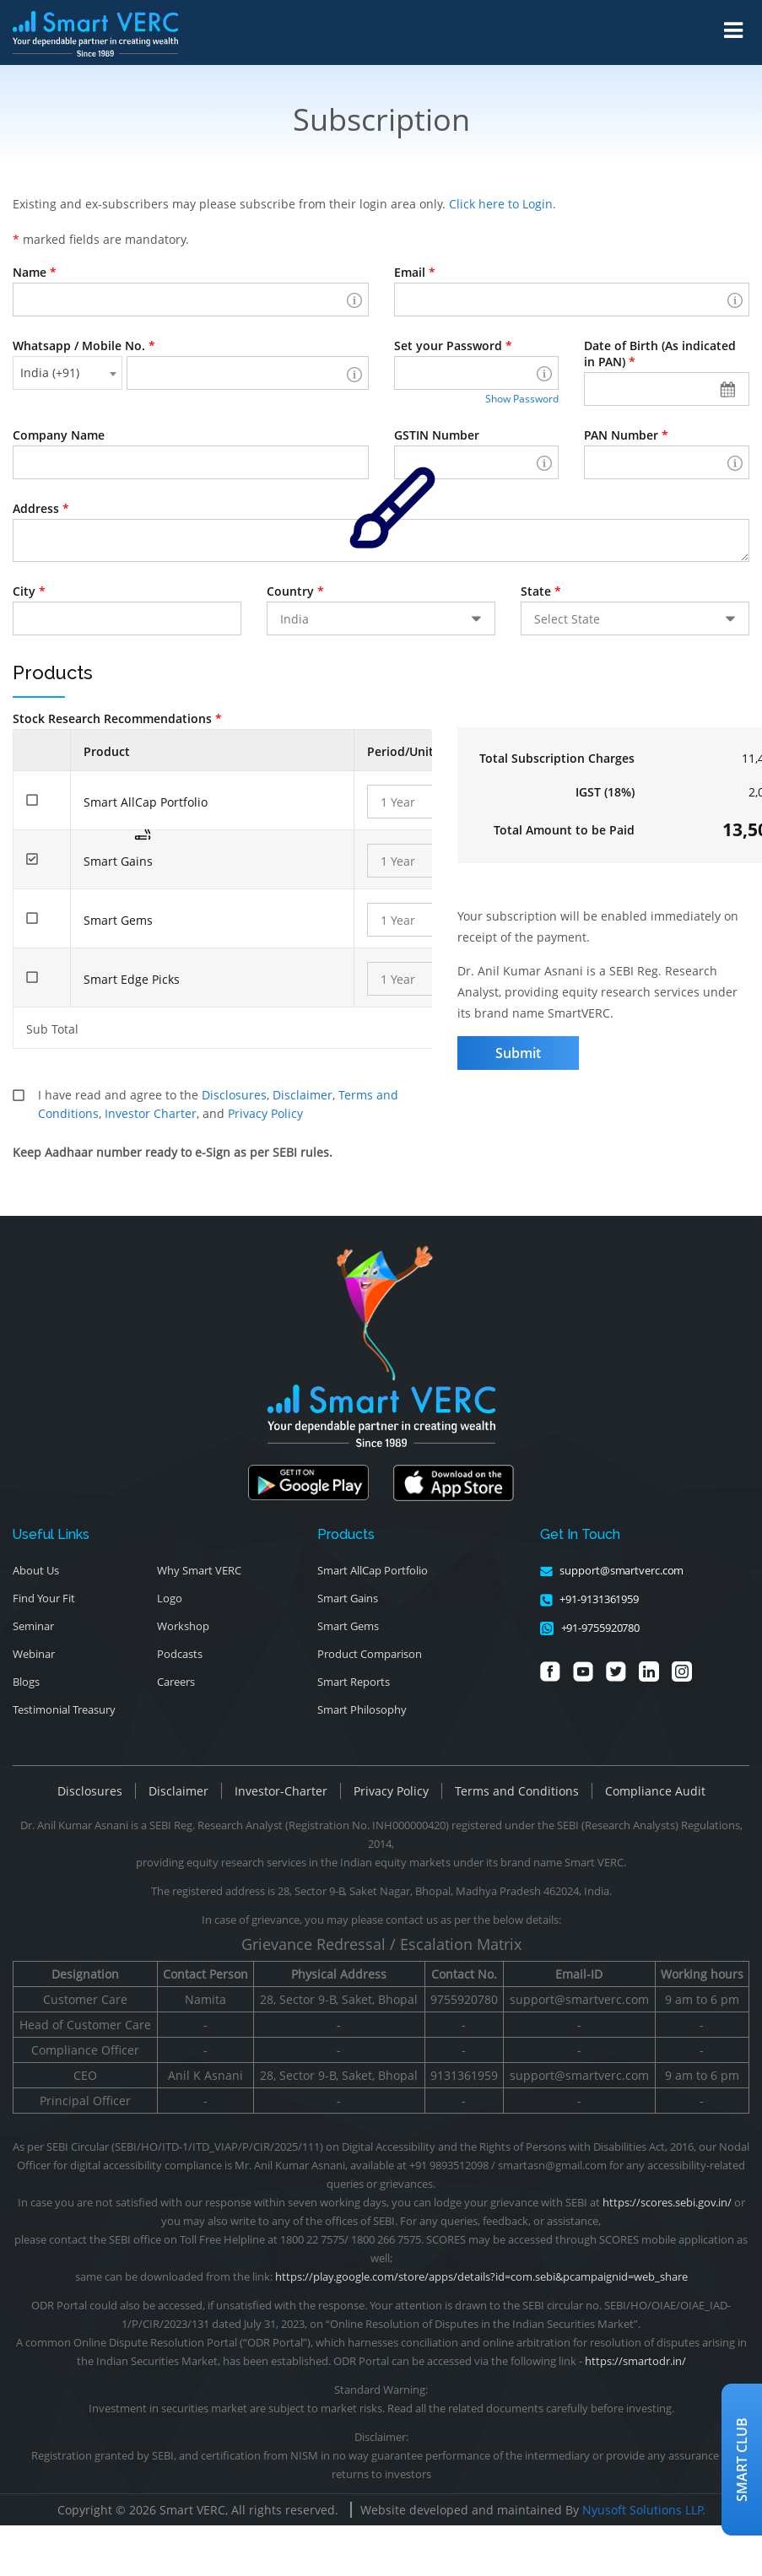 This screenshot has width=762, height=2576. What do you see at coordinates (392, 510) in the screenshot?
I see `access drawing or painting tools` at bounding box center [392, 510].